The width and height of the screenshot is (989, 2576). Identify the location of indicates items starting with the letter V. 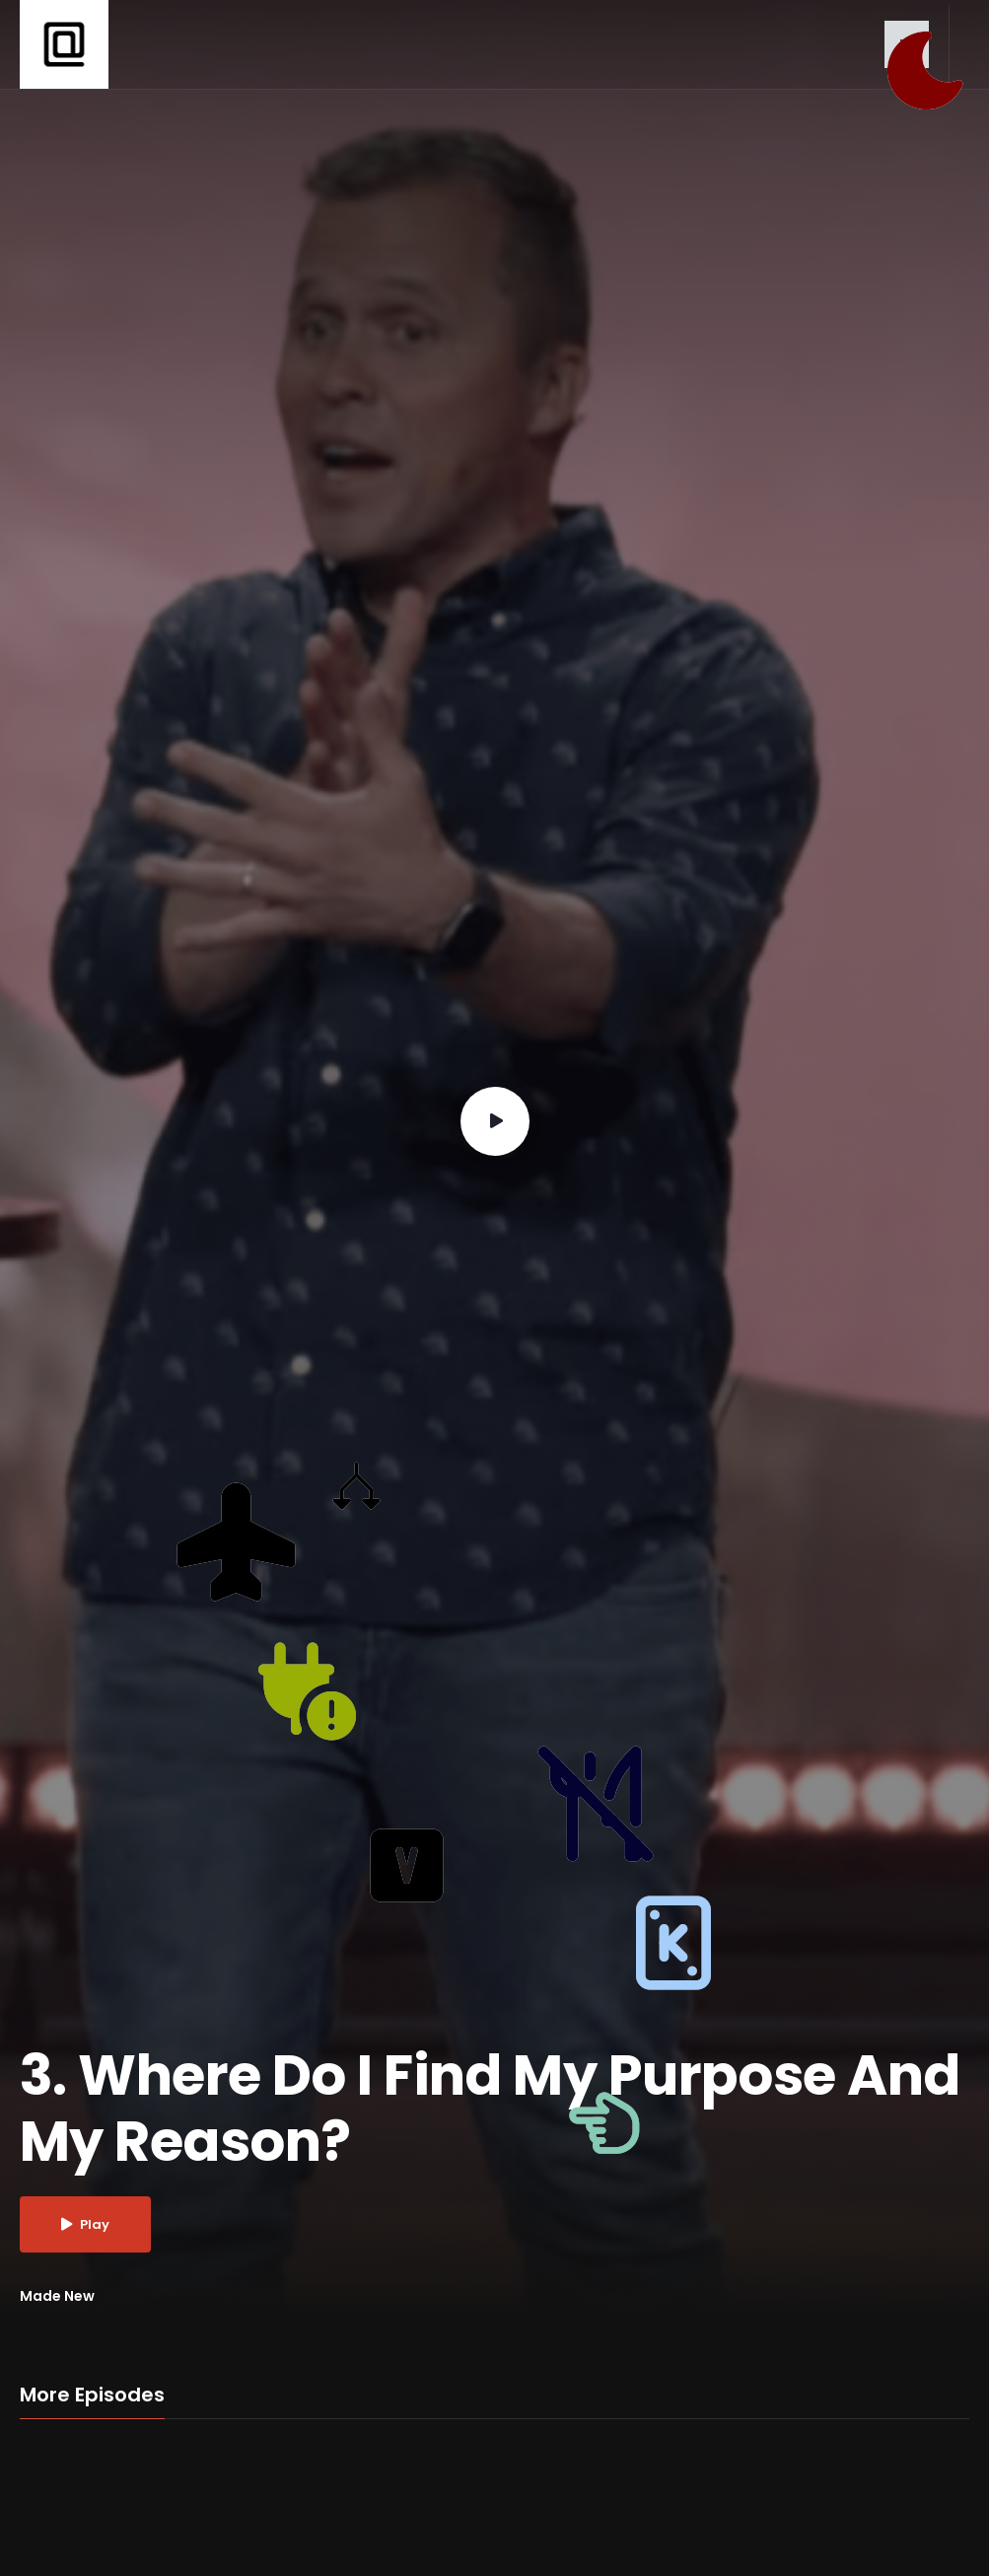
(406, 1865).